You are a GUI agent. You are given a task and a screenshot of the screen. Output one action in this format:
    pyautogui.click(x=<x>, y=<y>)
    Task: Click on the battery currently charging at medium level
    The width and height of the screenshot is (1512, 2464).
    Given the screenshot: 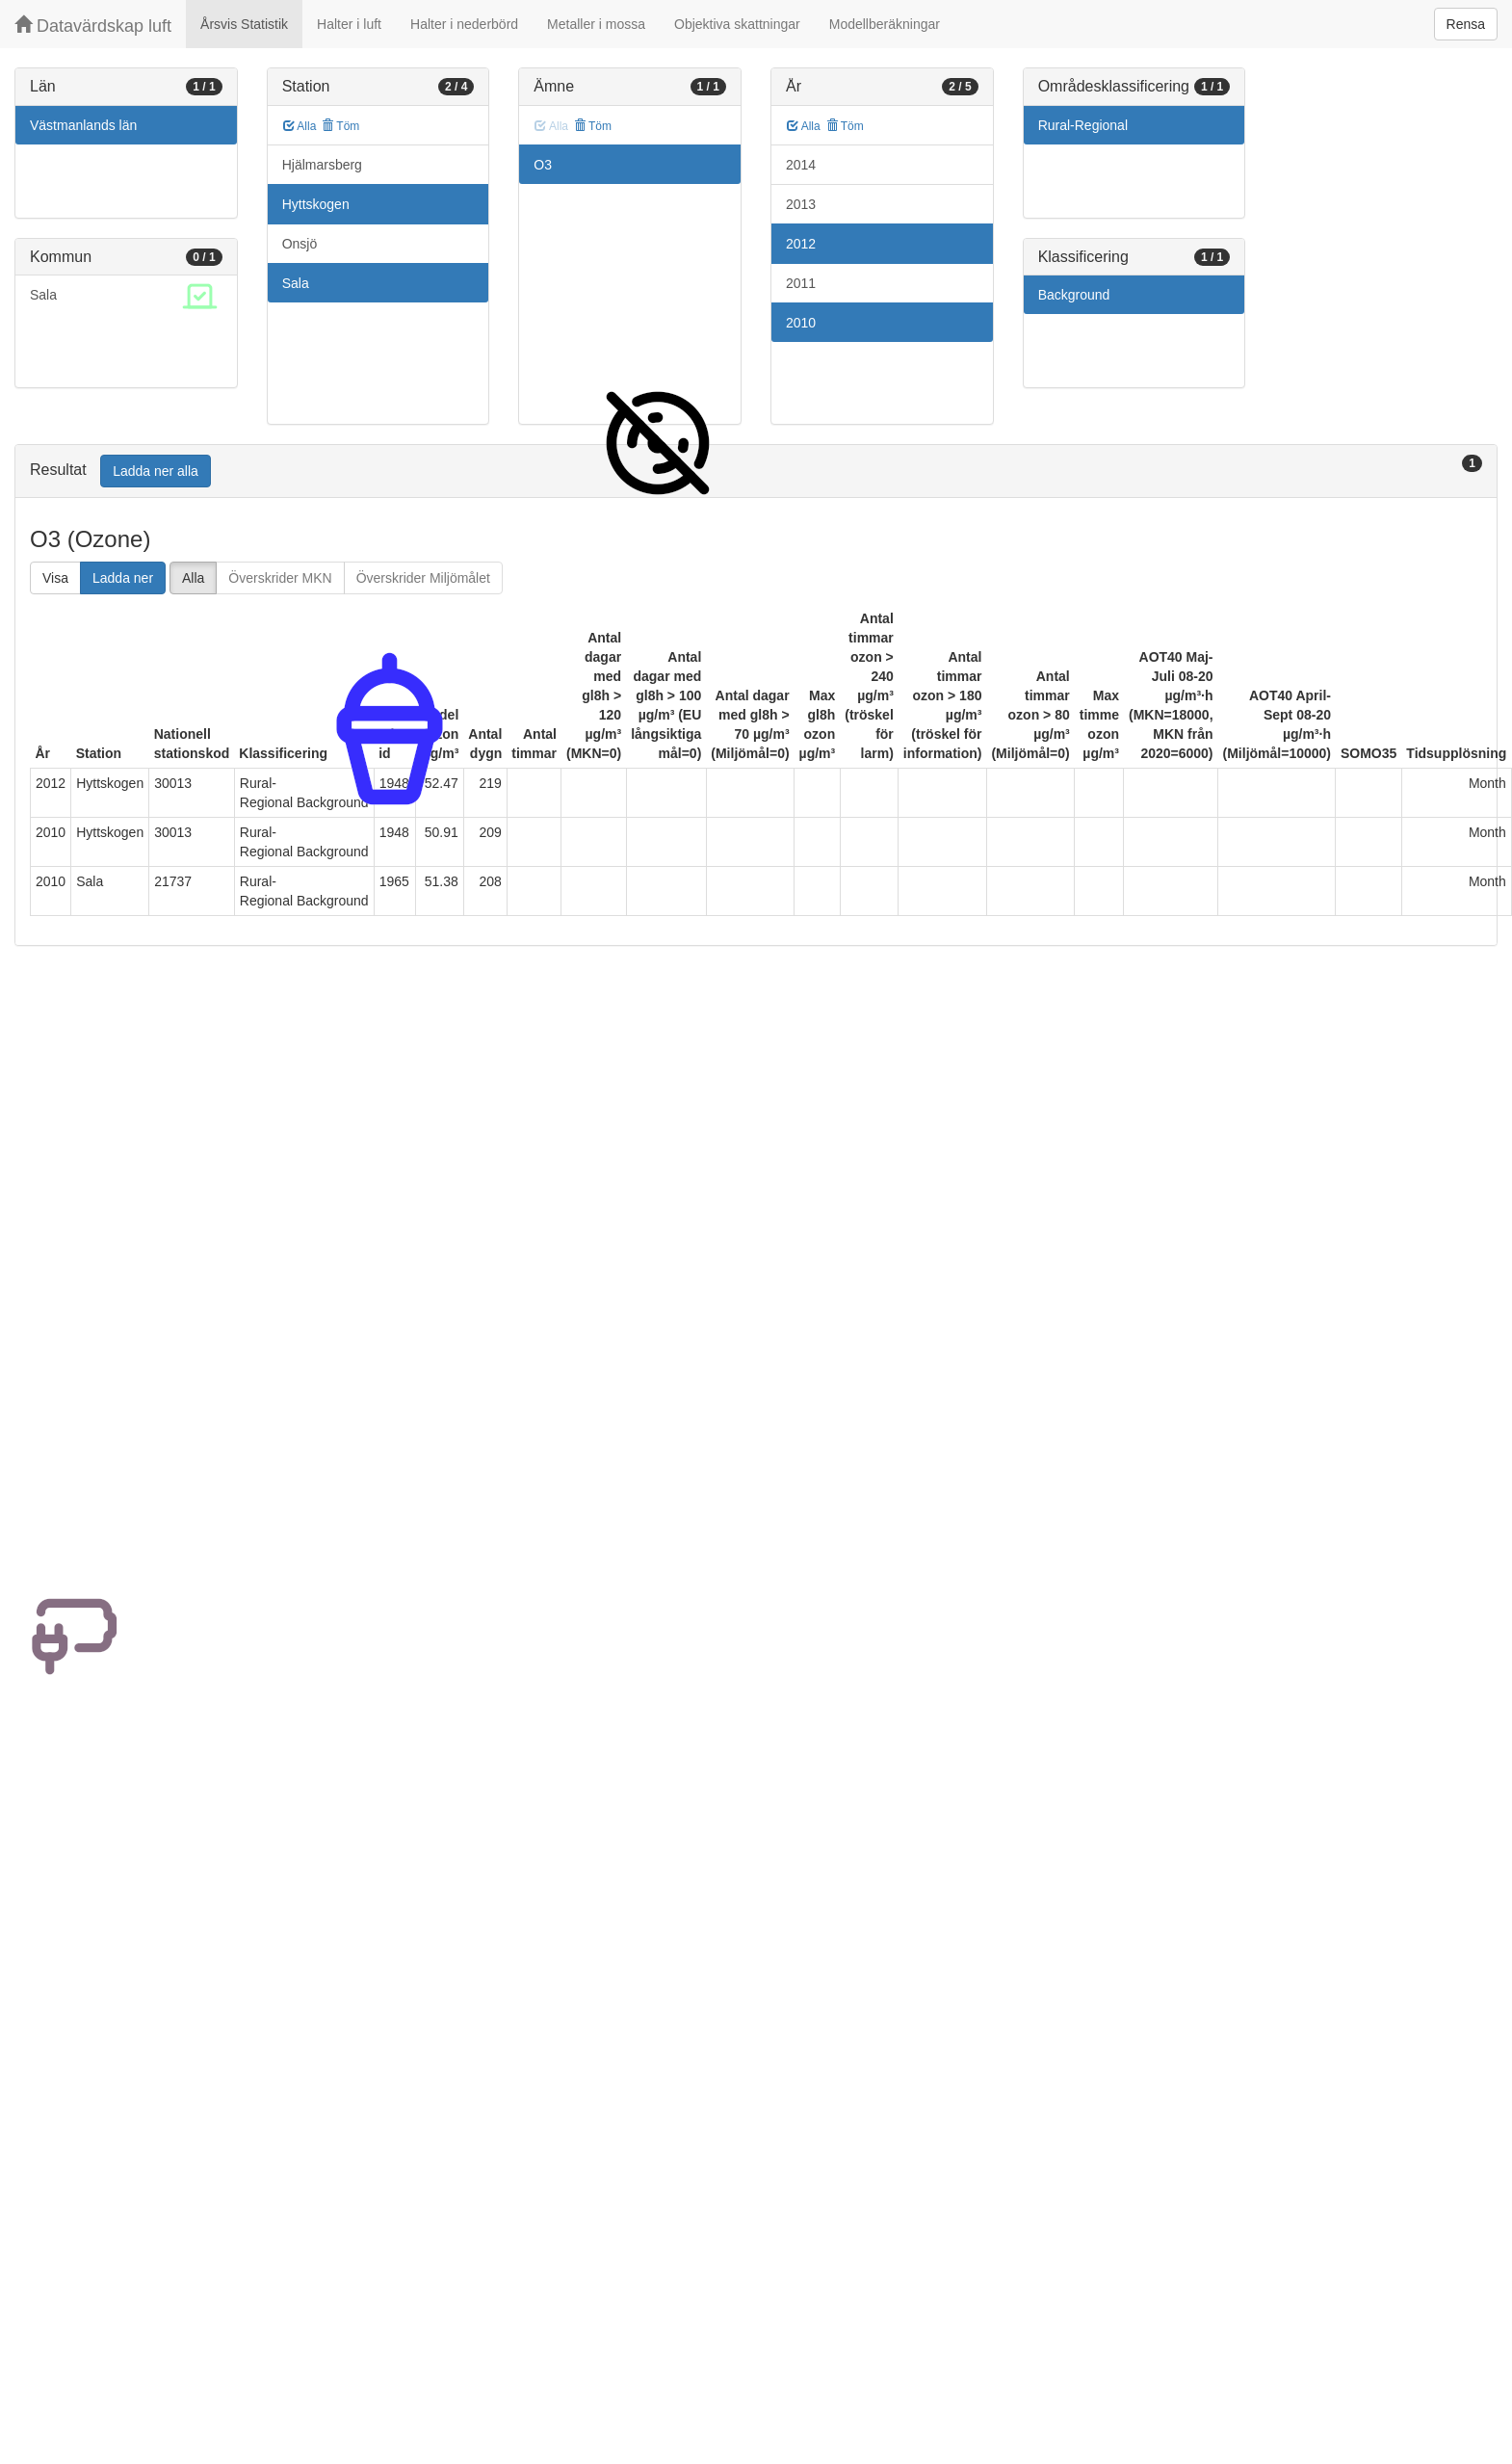 What is the action you would take?
    pyautogui.click(x=76, y=1625)
    